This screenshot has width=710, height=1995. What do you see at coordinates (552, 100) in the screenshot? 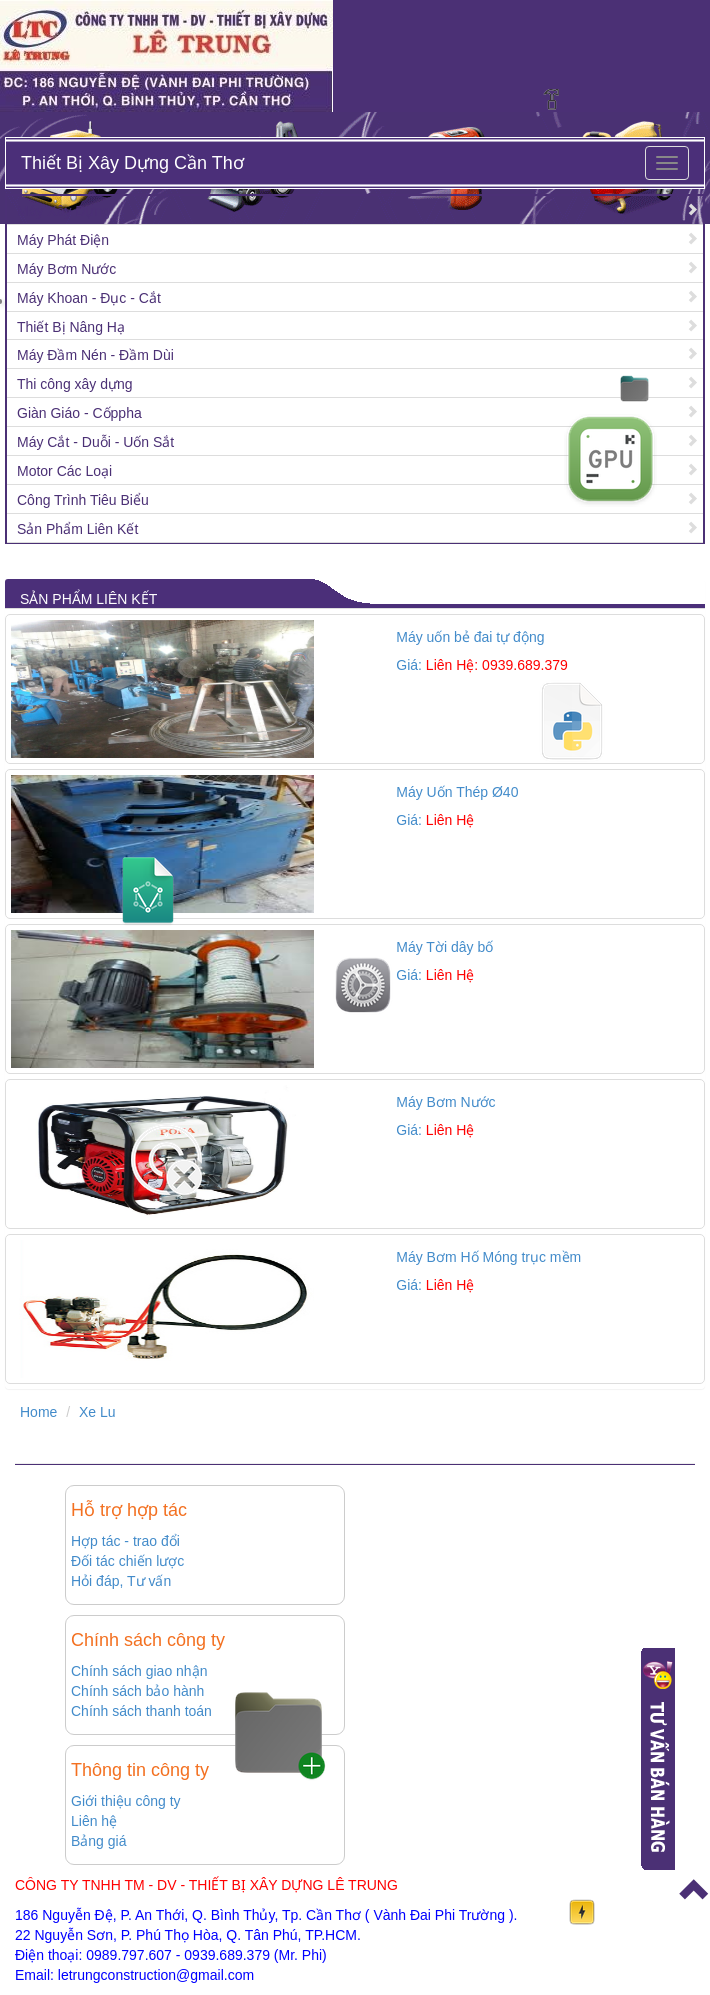
I see `access developer tools` at bounding box center [552, 100].